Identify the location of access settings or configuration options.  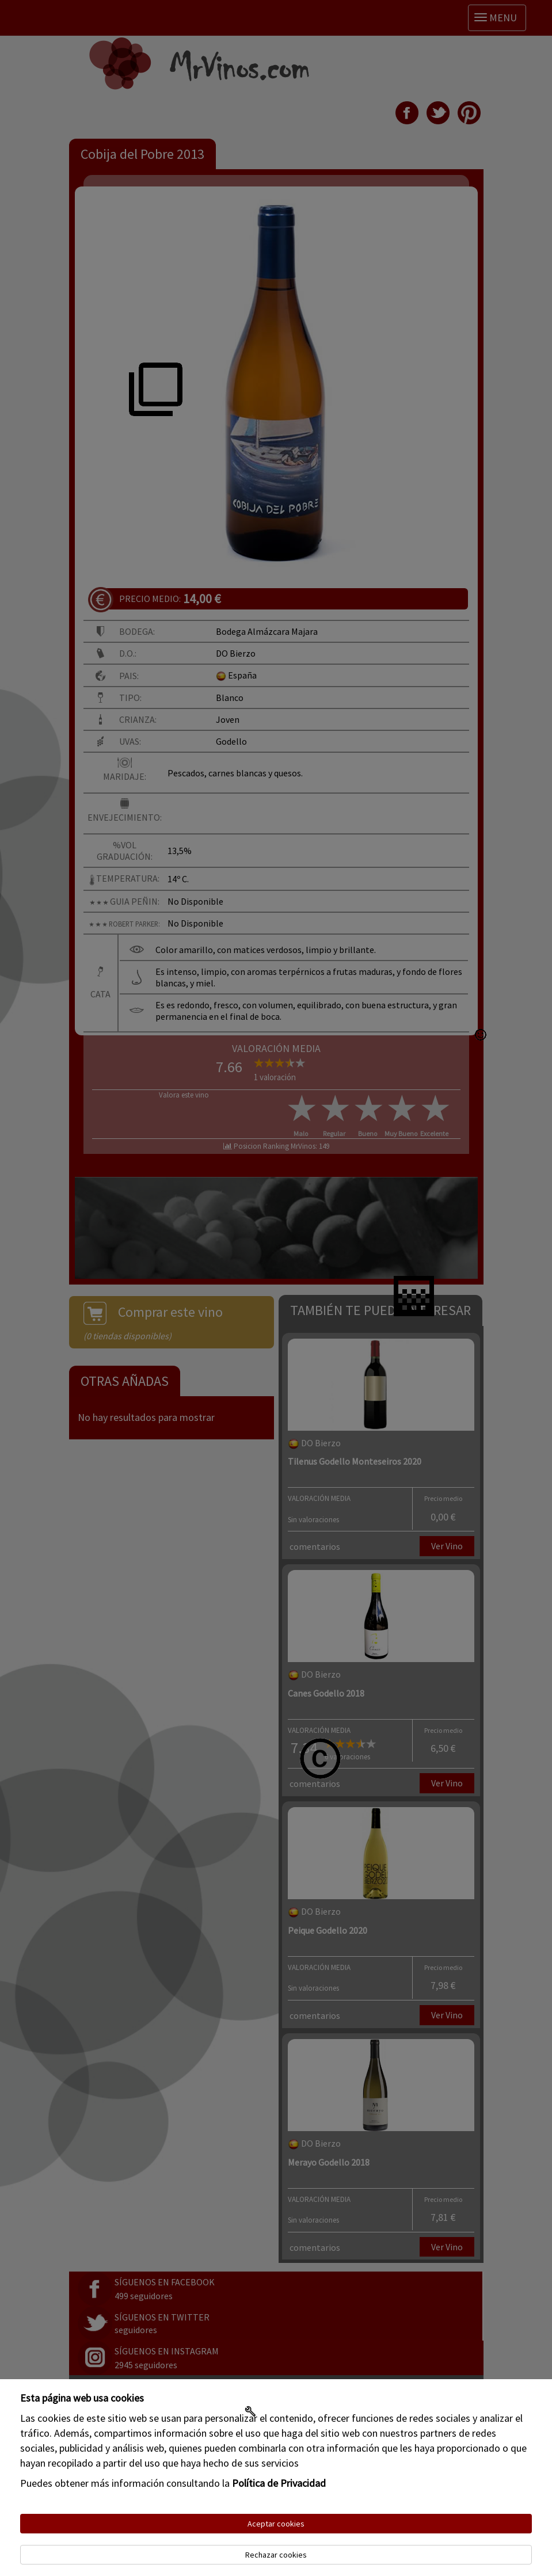
(250, 2411).